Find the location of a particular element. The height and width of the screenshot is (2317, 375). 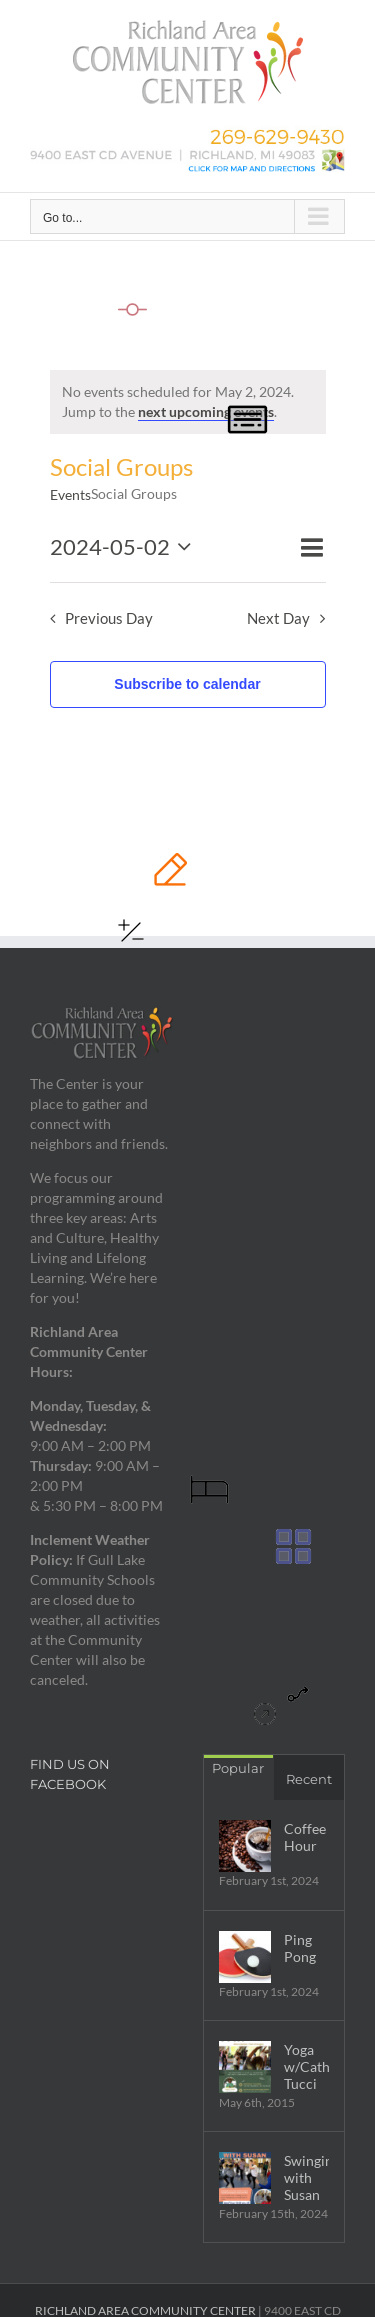

toggle between adding and subtracting values is located at coordinates (131, 932).